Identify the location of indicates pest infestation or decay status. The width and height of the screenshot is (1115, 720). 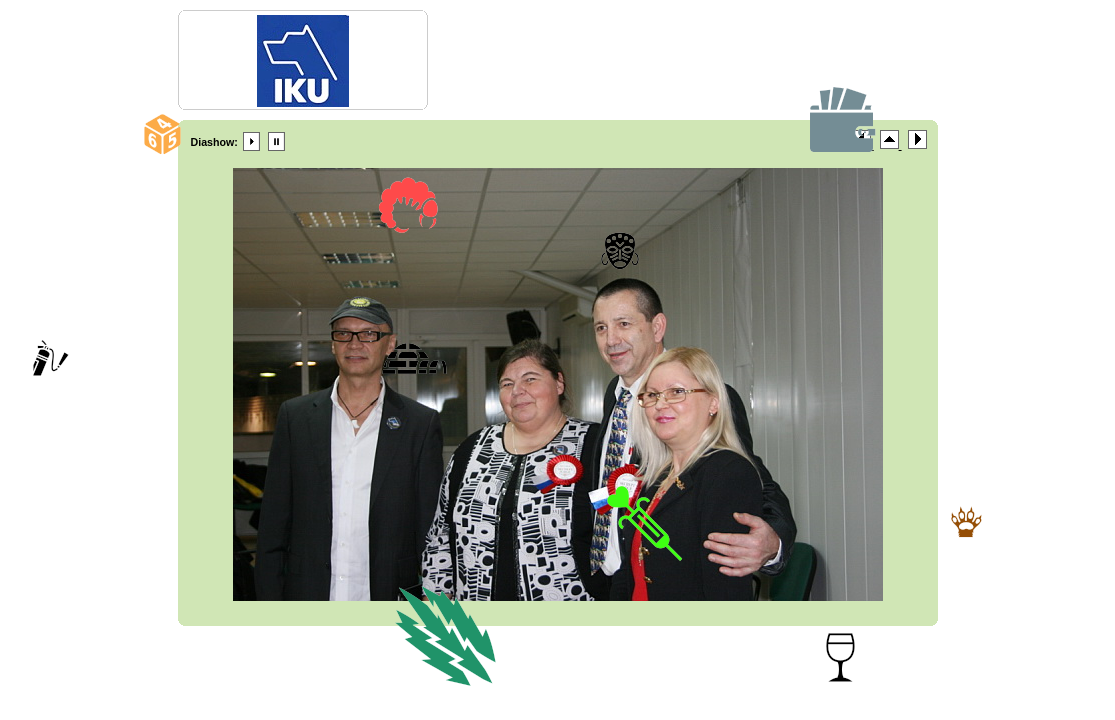
(408, 207).